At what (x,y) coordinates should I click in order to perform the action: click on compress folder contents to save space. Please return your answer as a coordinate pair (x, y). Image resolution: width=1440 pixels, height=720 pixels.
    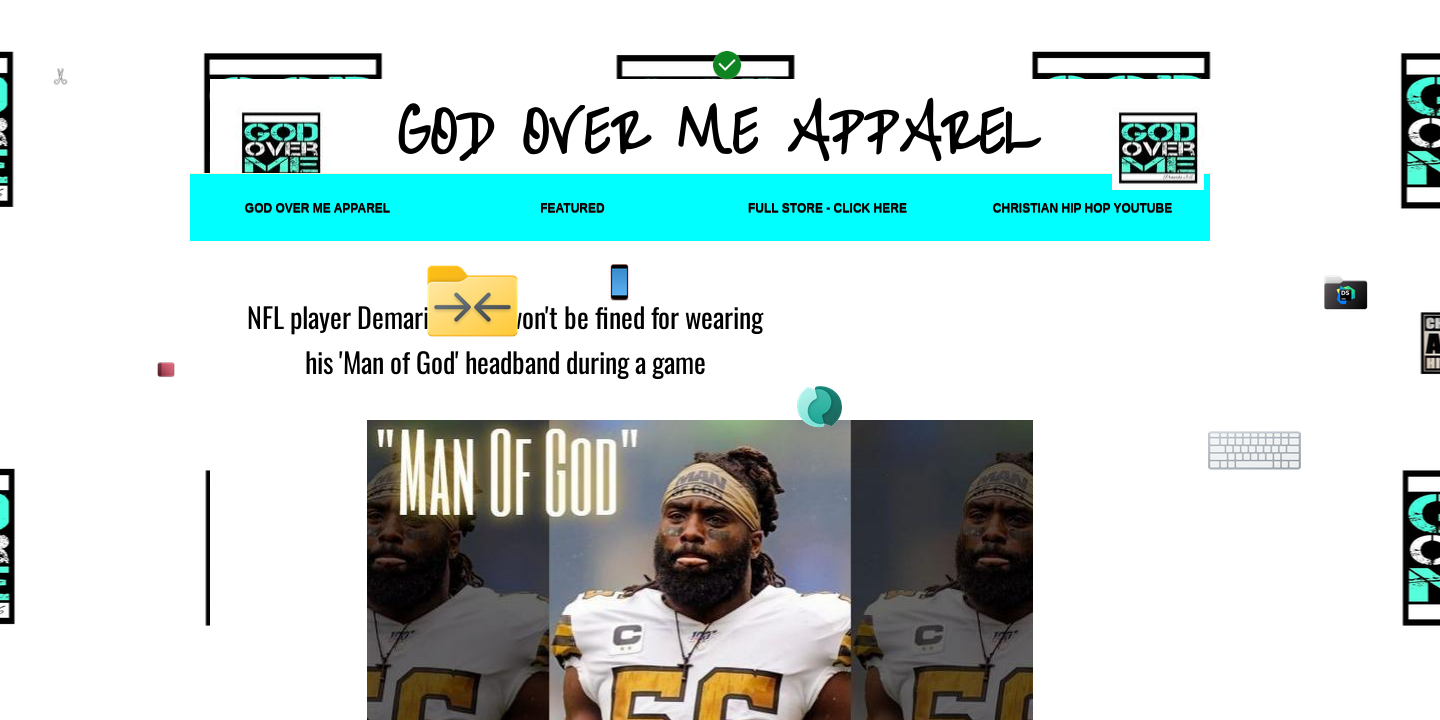
    Looking at the image, I should click on (472, 303).